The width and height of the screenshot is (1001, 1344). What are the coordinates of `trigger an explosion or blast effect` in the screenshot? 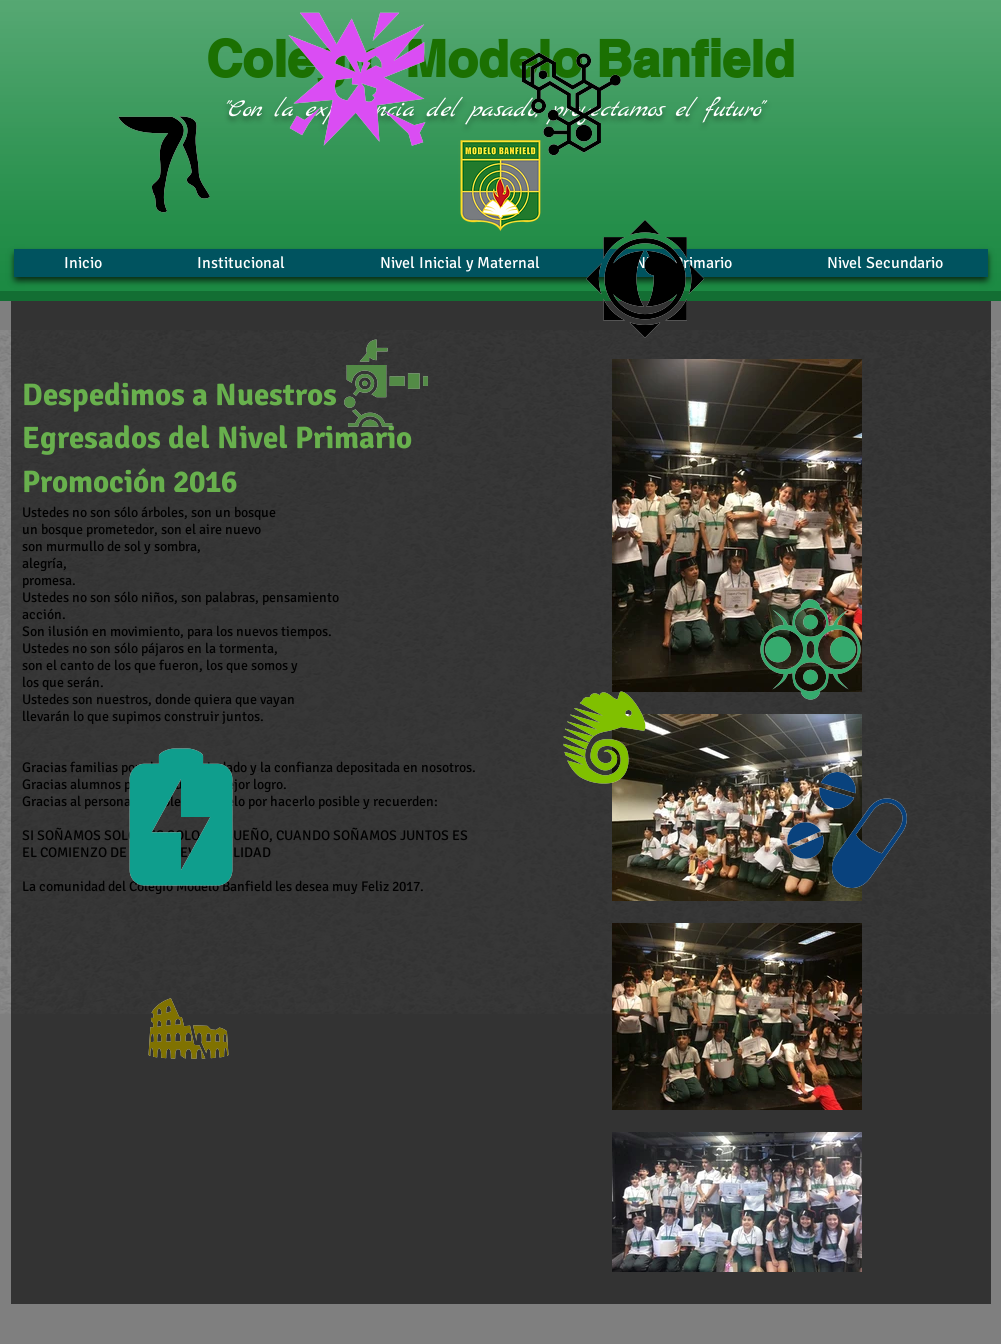 It's located at (356, 80).